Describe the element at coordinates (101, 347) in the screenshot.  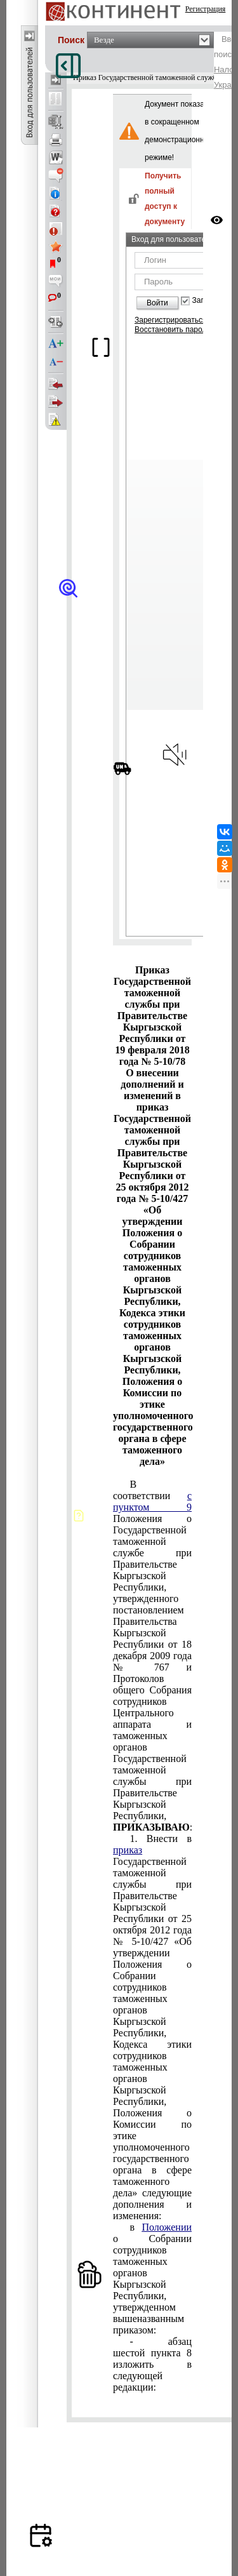
I see `insert or edit code brackets` at that location.